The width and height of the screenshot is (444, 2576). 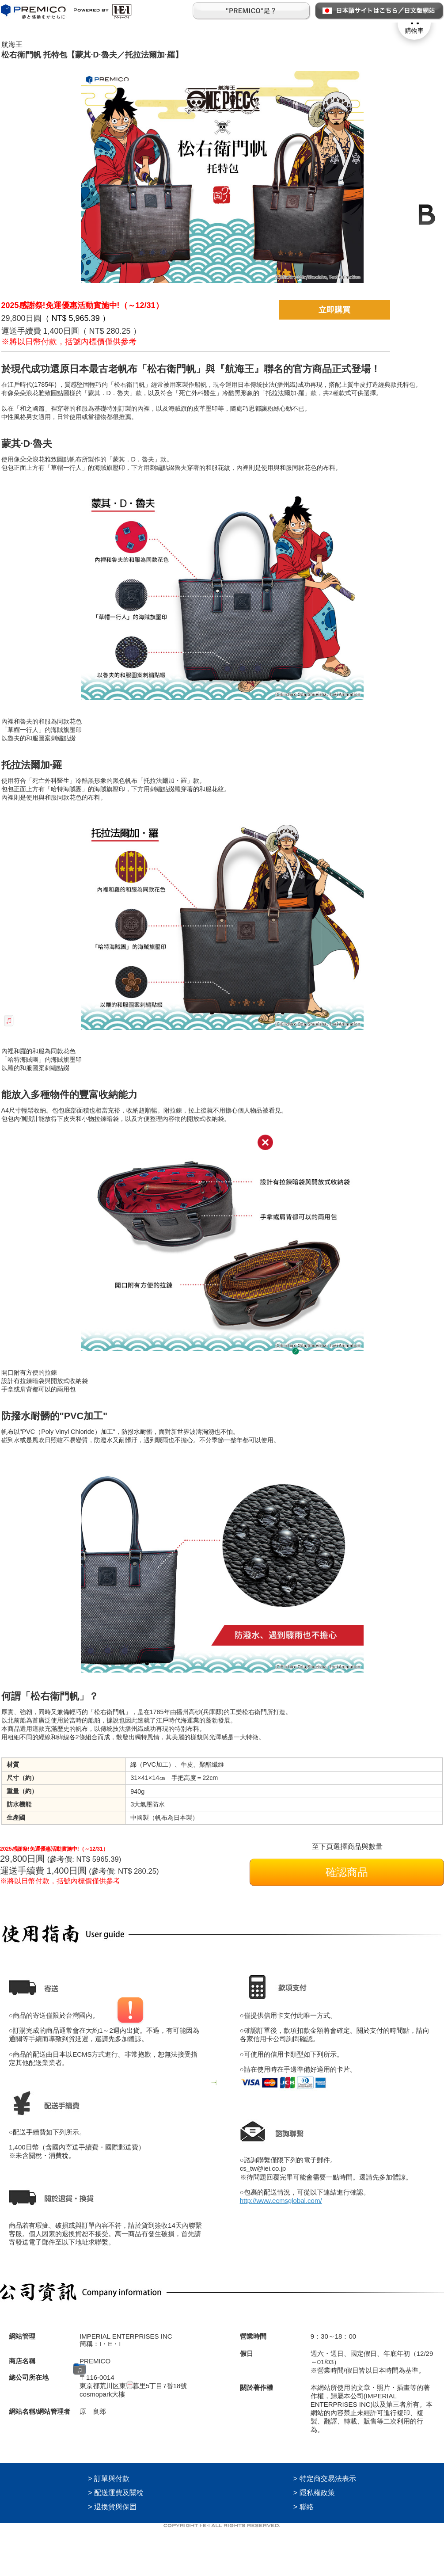 What do you see at coordinates (265, 1142) in the screenshot?
I see `cancel the current action or operation` at bounding box center [265, 1142].